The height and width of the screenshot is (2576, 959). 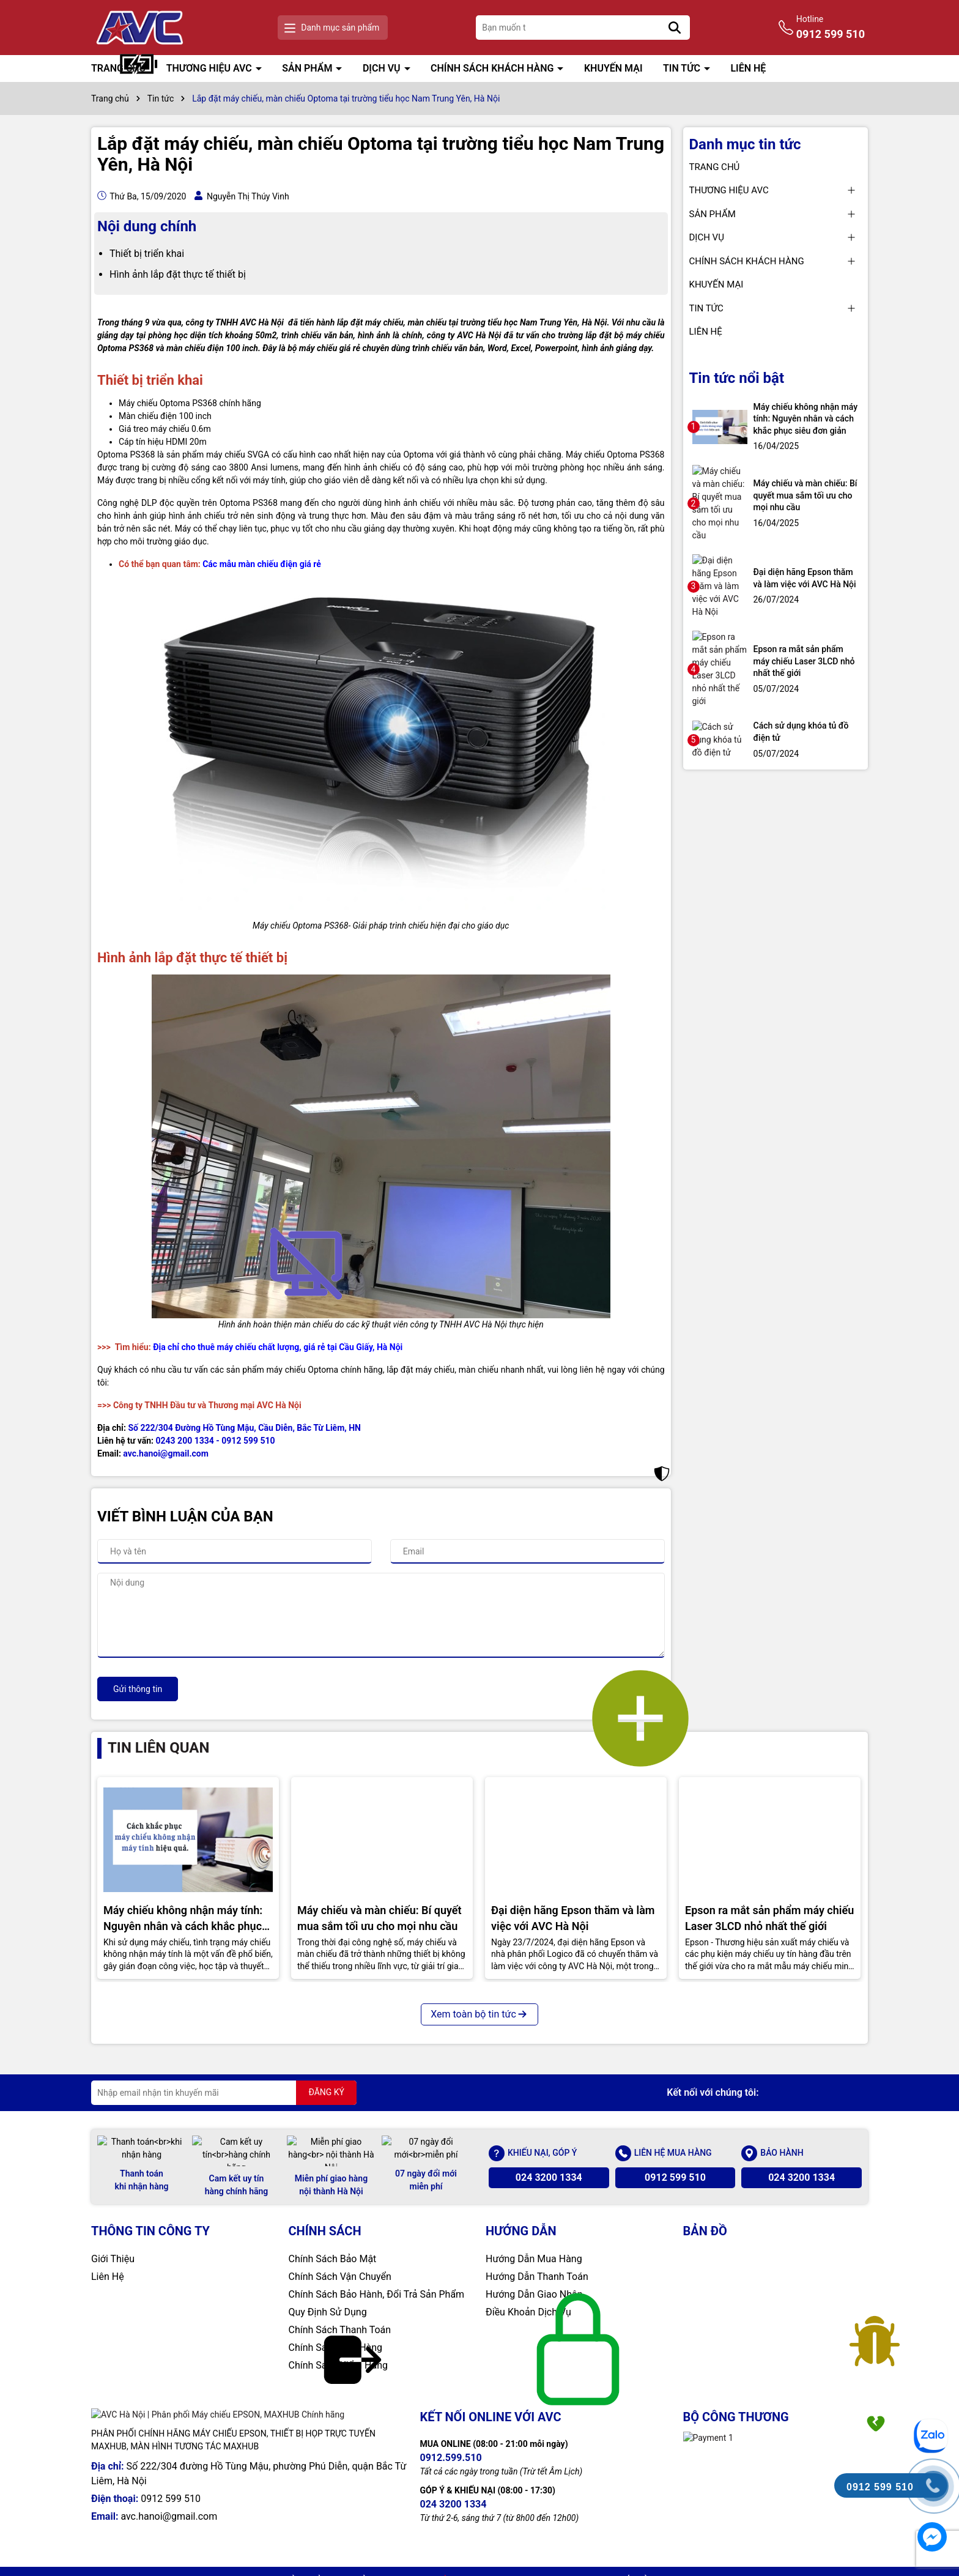 What do you see at coordinates (352, 2359) in the screenshot?
I see `log out of your account` at bounding box center [352, 2359].